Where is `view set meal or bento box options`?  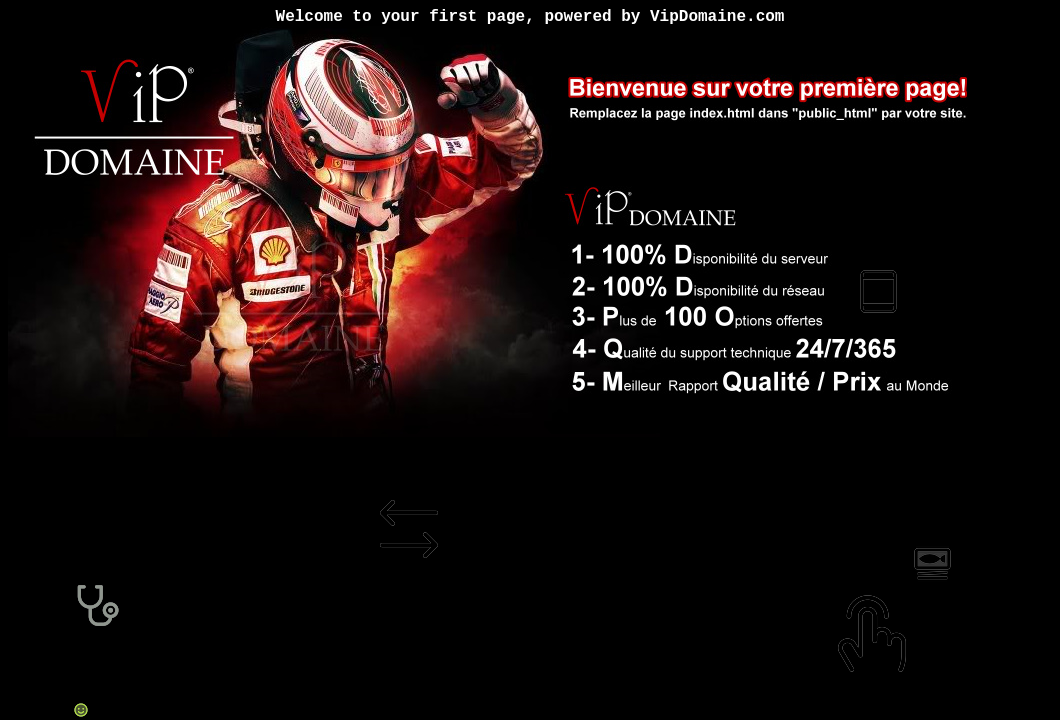 view set meal or bento box options is located at coordinates (932, 564).